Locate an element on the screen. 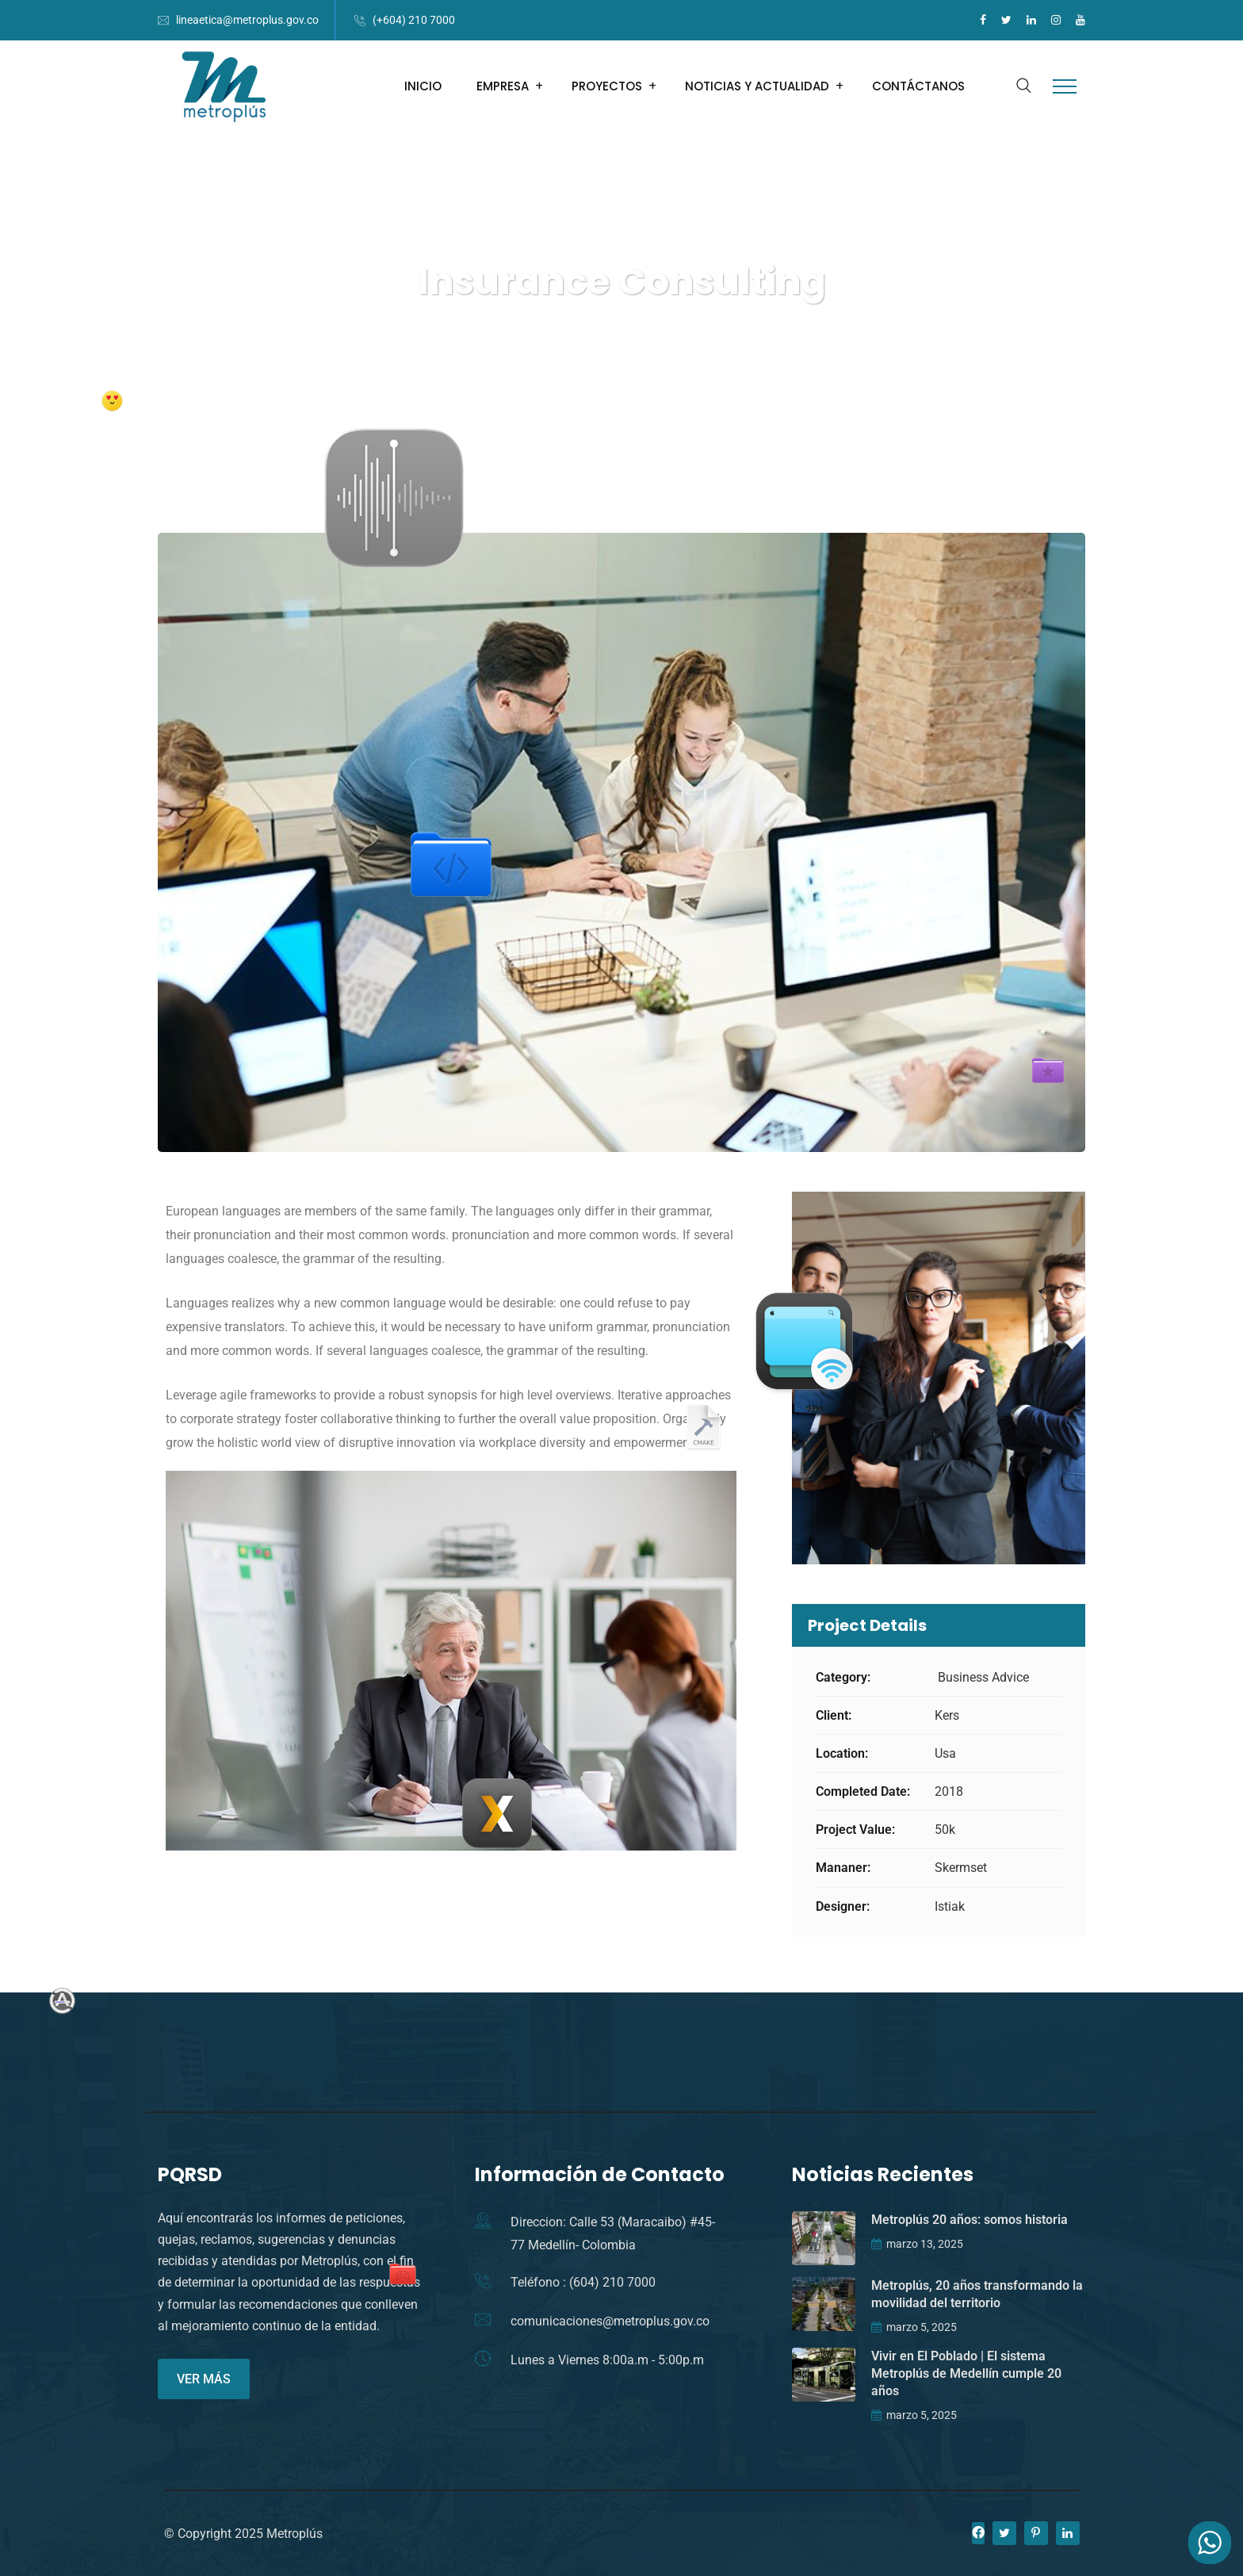  open the voice memos app to record or play audio is located at coordinates (394, 498).